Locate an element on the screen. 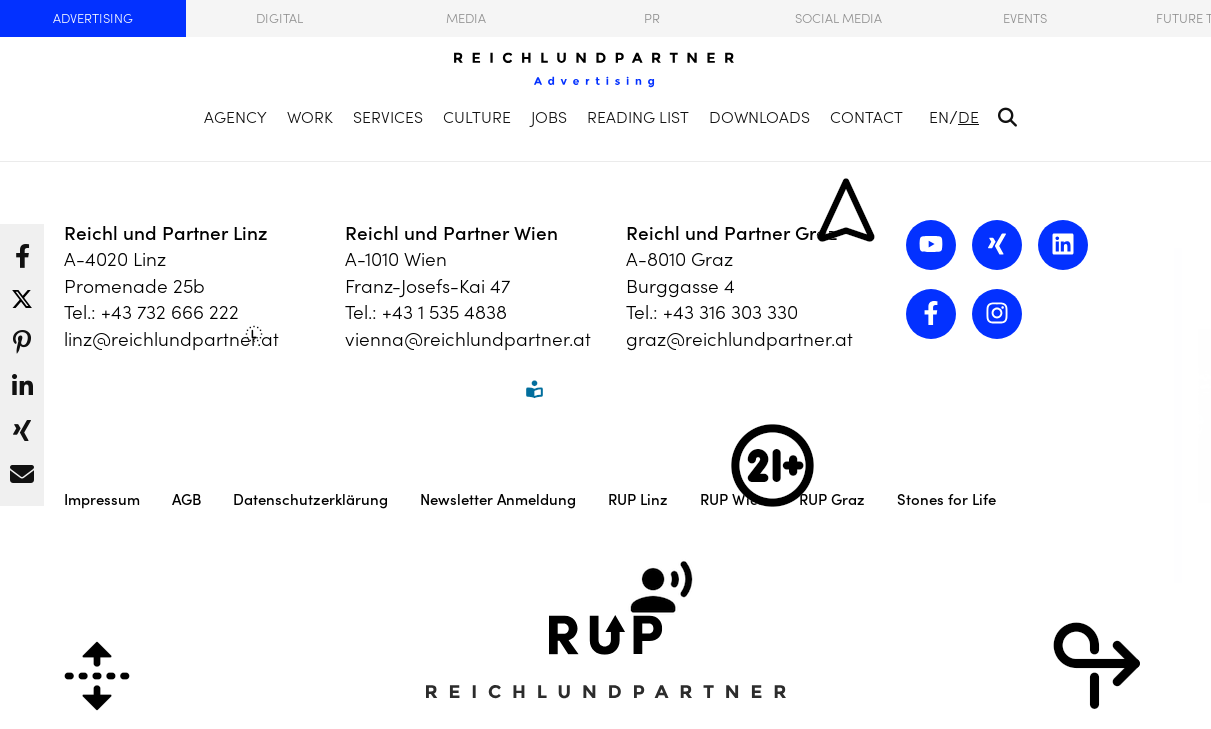 Image resolution: width=1211 pixels, height=729 pixels. navigate to current direction is located at coordinates (846, 210).